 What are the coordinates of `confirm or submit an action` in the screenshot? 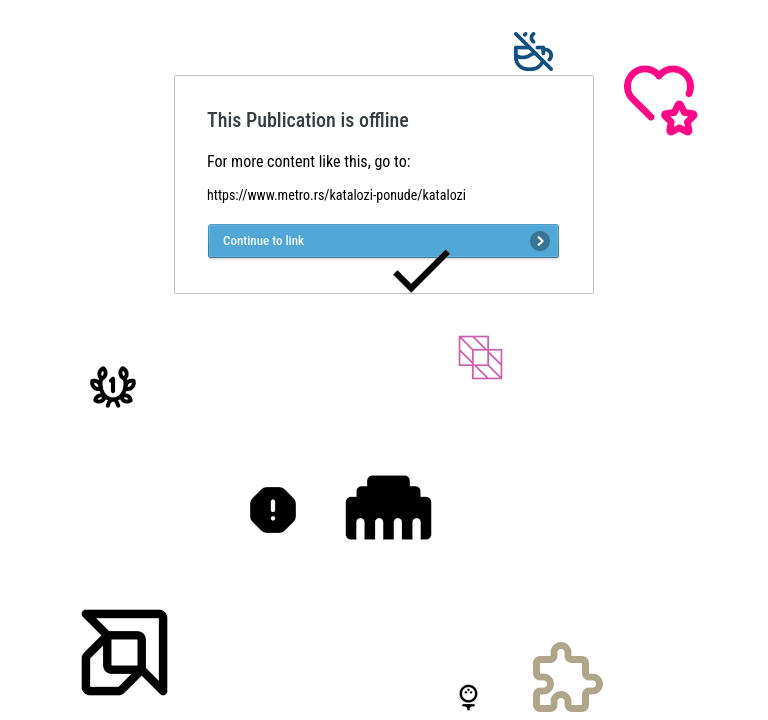 It's located at (421, 270).